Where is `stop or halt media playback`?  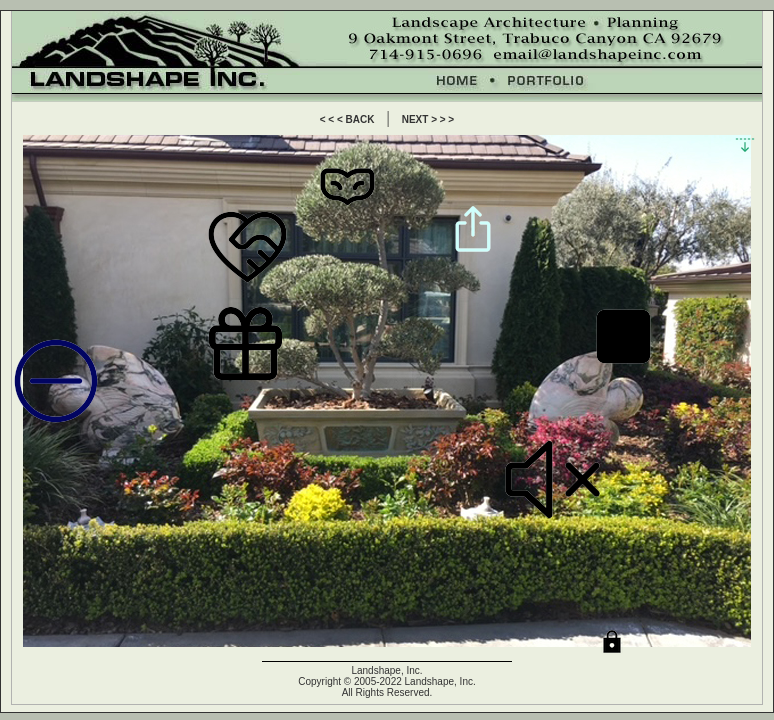 stop or halt media playback is located at coordinates (623, 336).